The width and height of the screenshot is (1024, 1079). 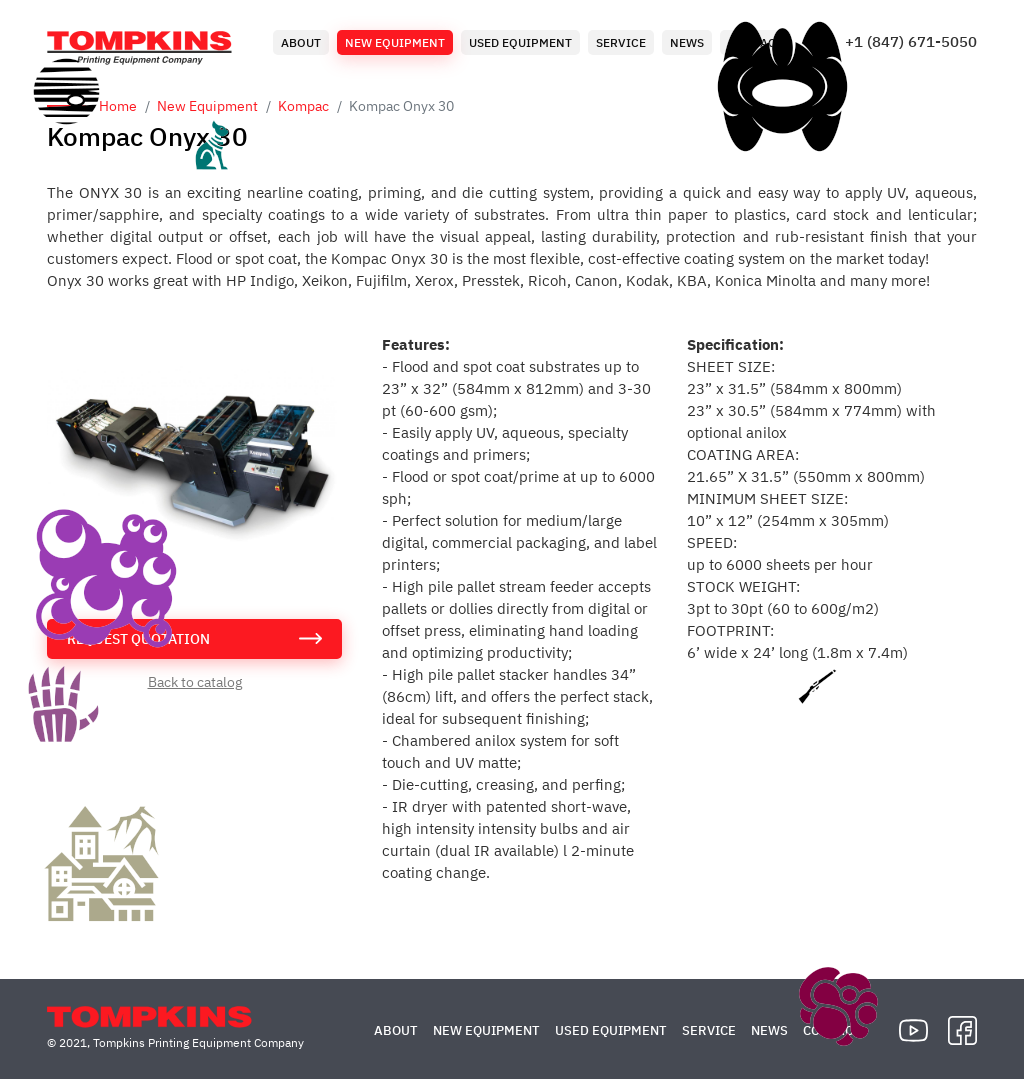 What do you see at coordinates (66, 91) in the screenshot?
I see `jupiter planet icon in a space or astronomy app` at bounding box center [66, 91].